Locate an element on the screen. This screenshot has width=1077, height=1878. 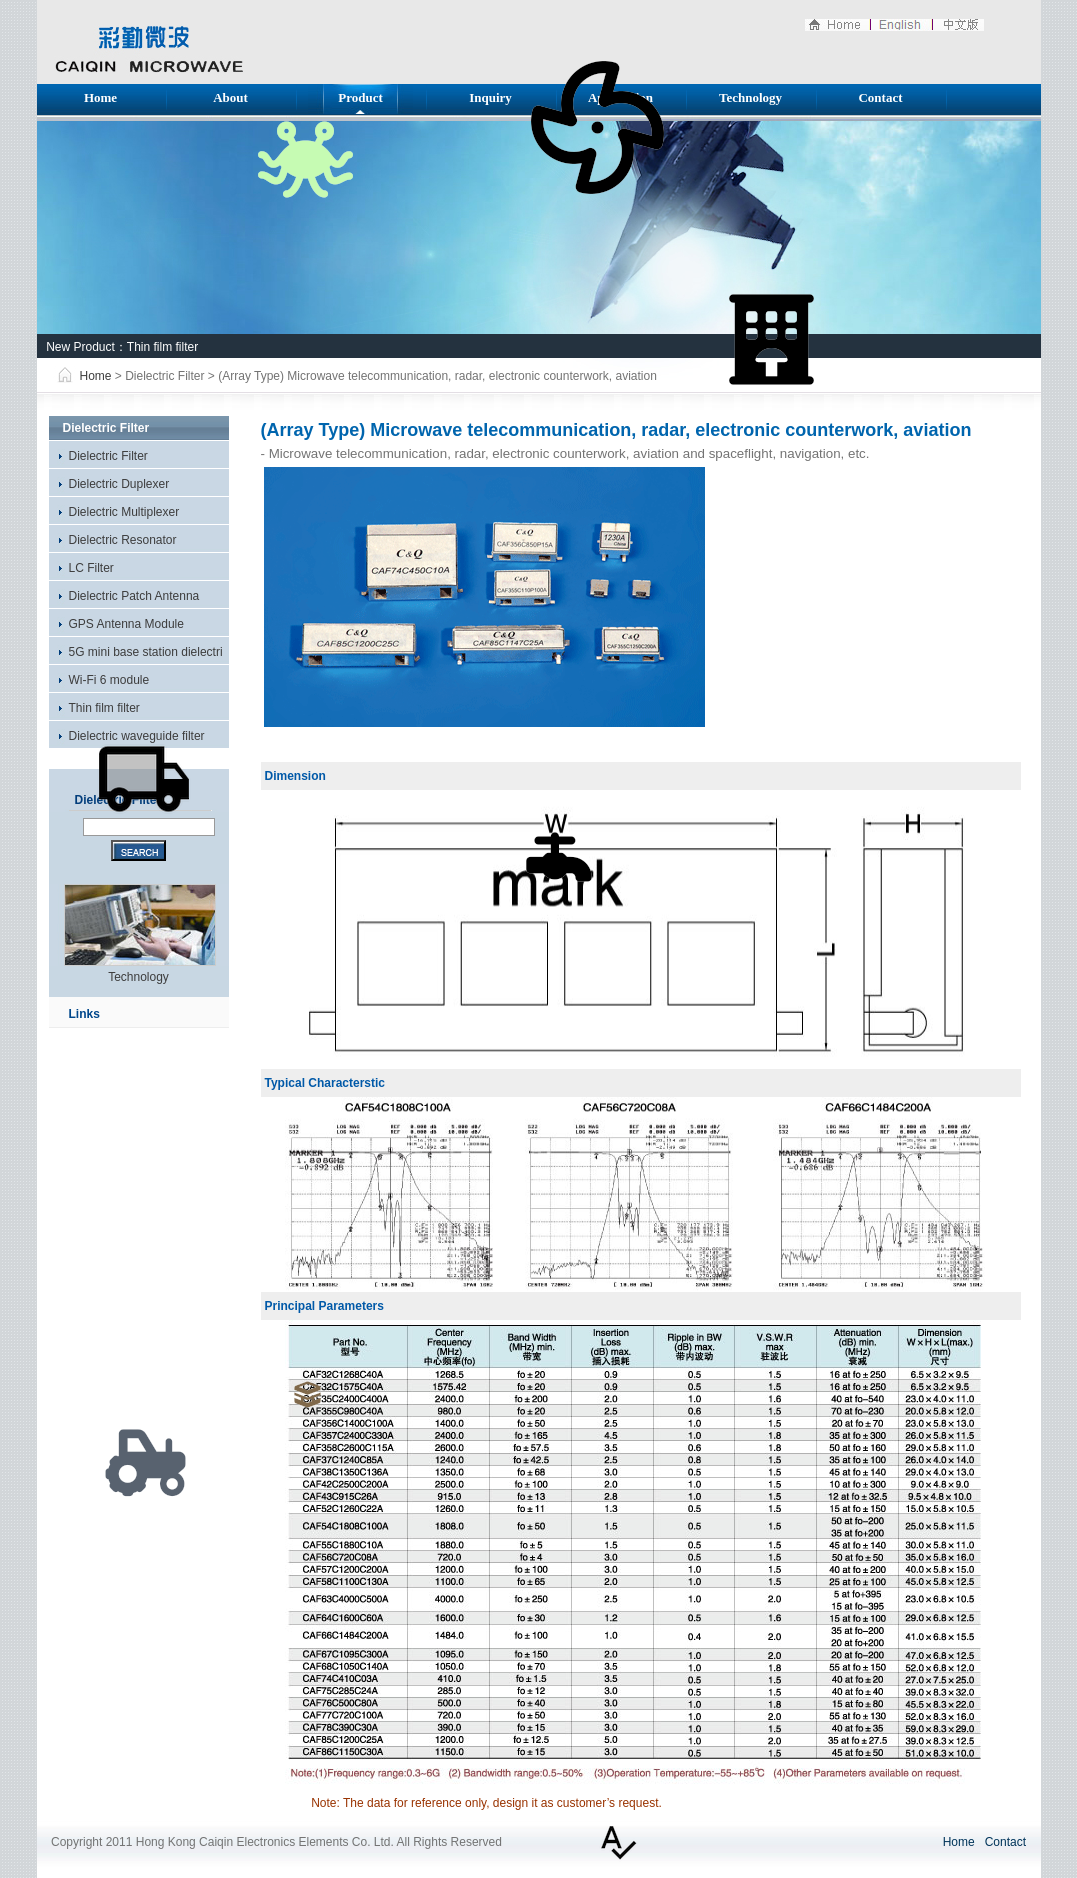
find nearby hotels or accommodations is located at coordinates (771, 339).